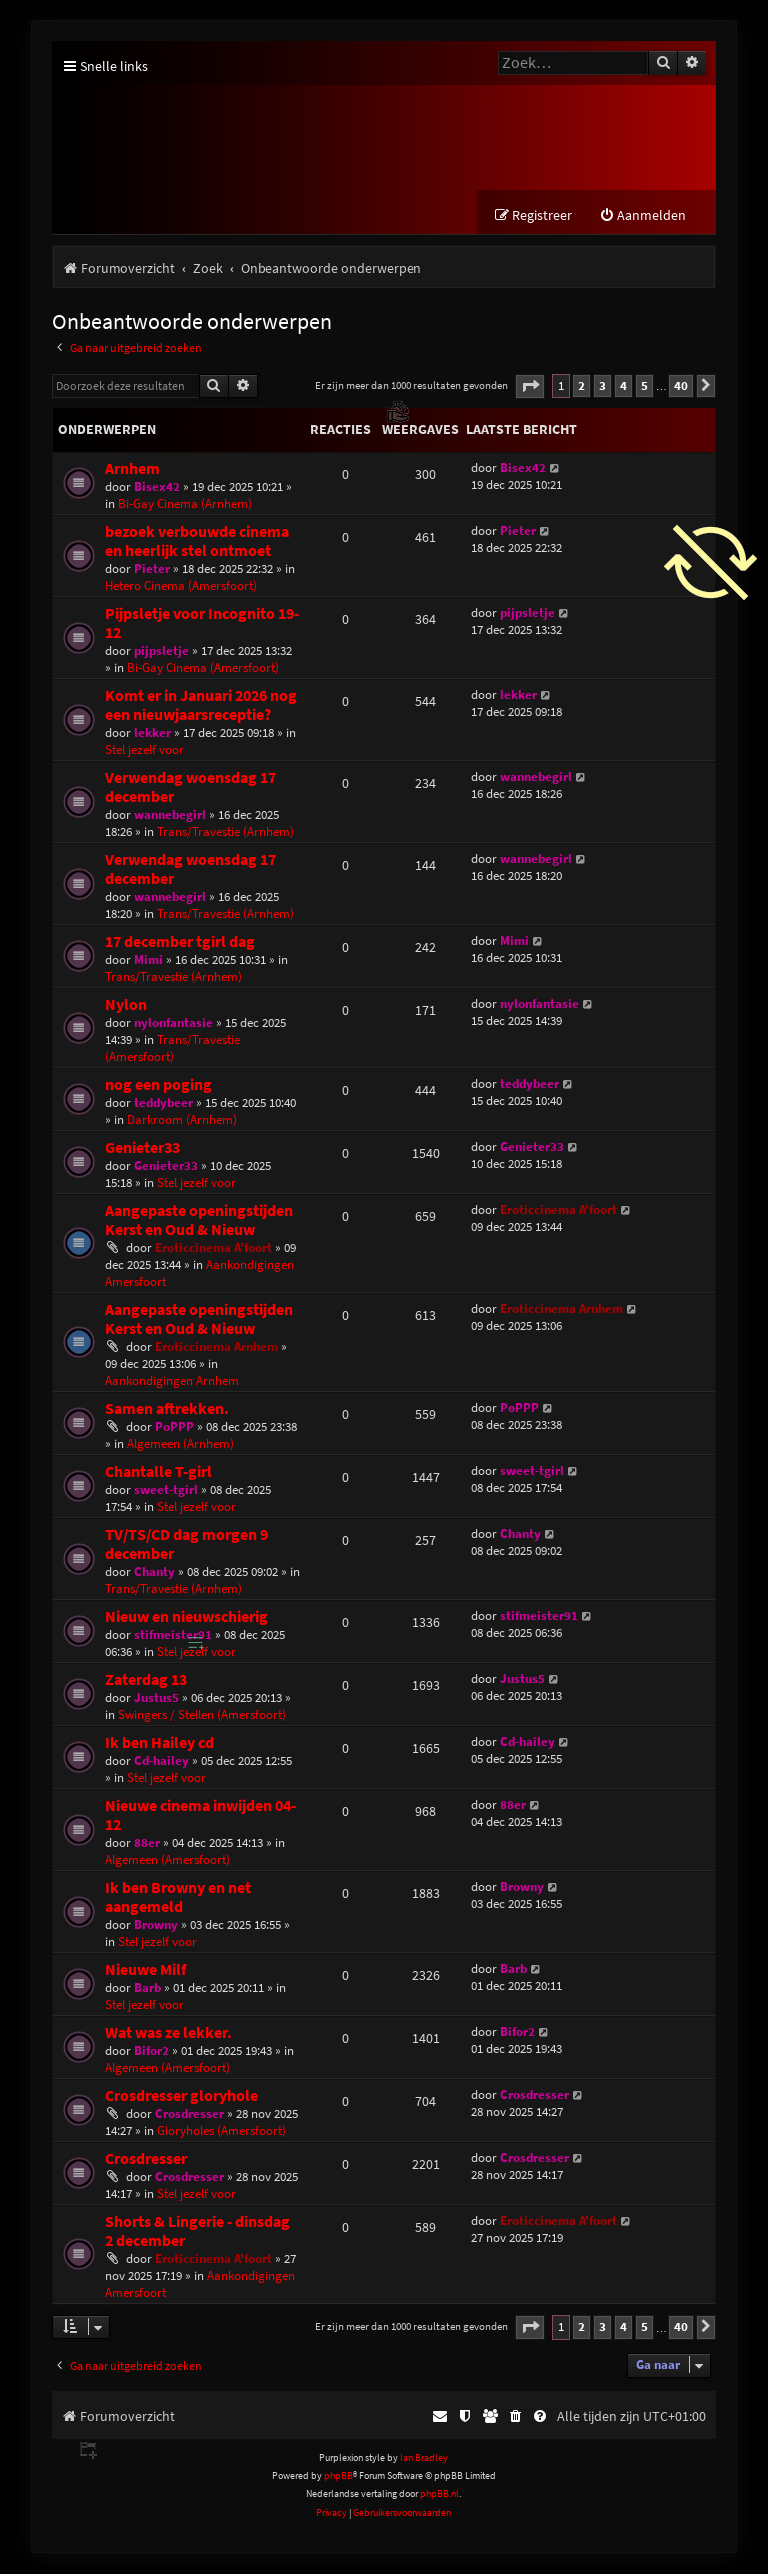 This screenshot has height=2574, width=768. Describe the element at coordinates (398, 411) in the screenshot. I see `hand washing or hygiene reminder` at that location.